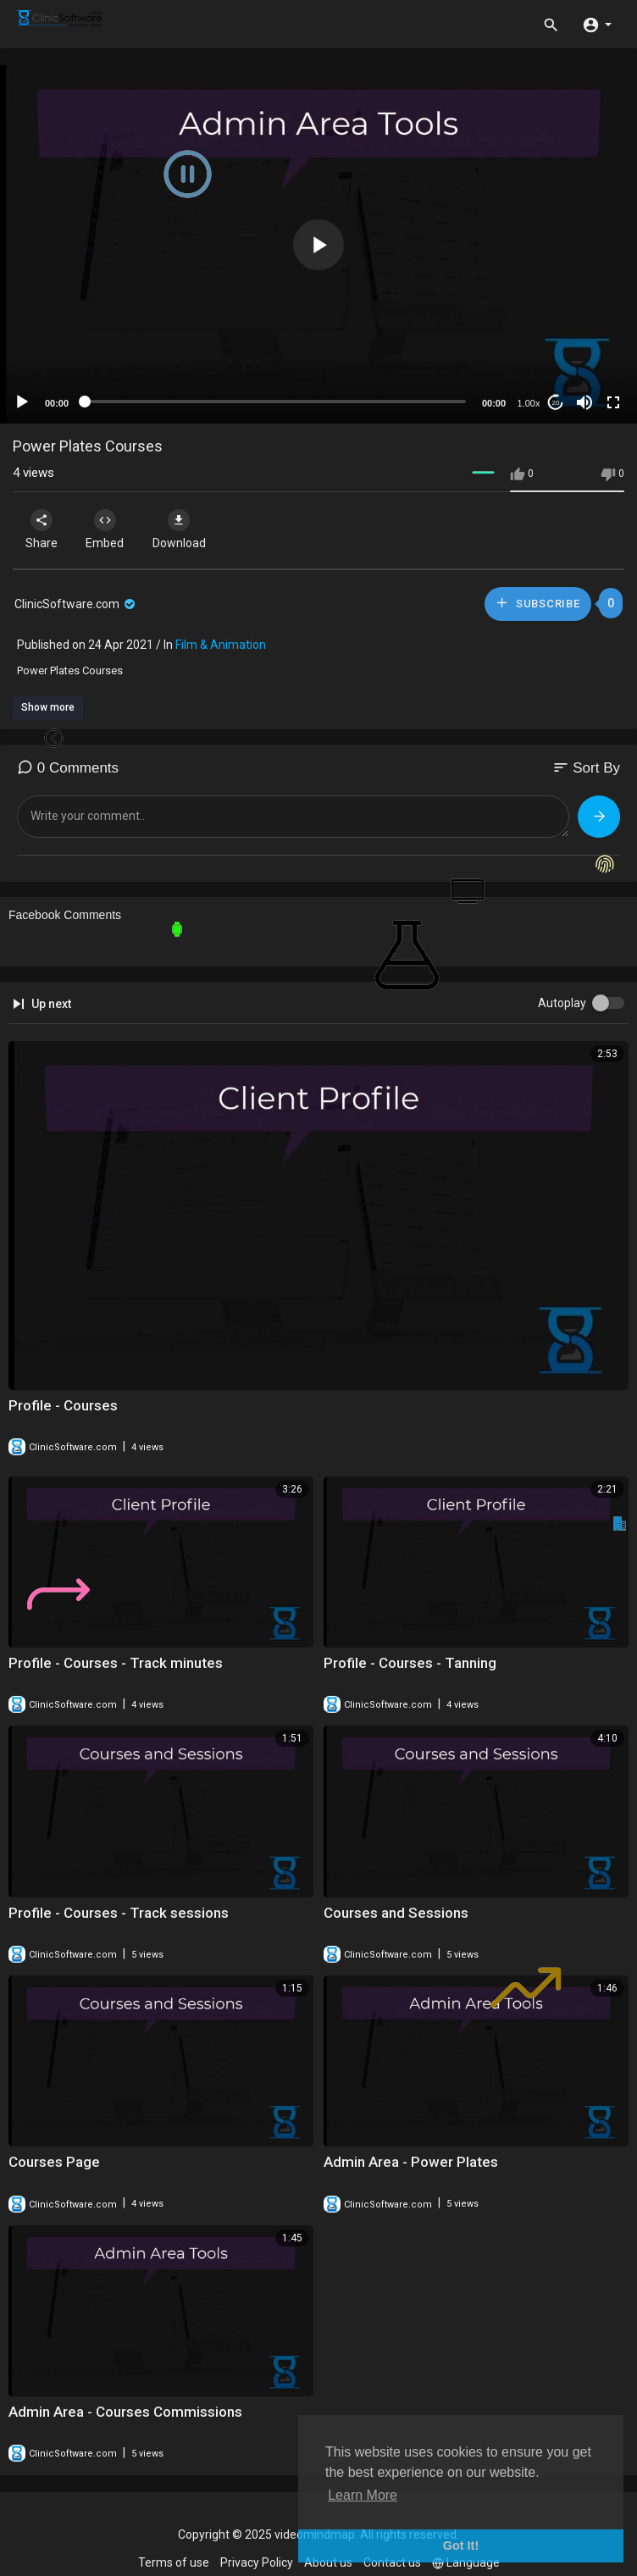  I want to click on forward or share content, so click(58, 1594).